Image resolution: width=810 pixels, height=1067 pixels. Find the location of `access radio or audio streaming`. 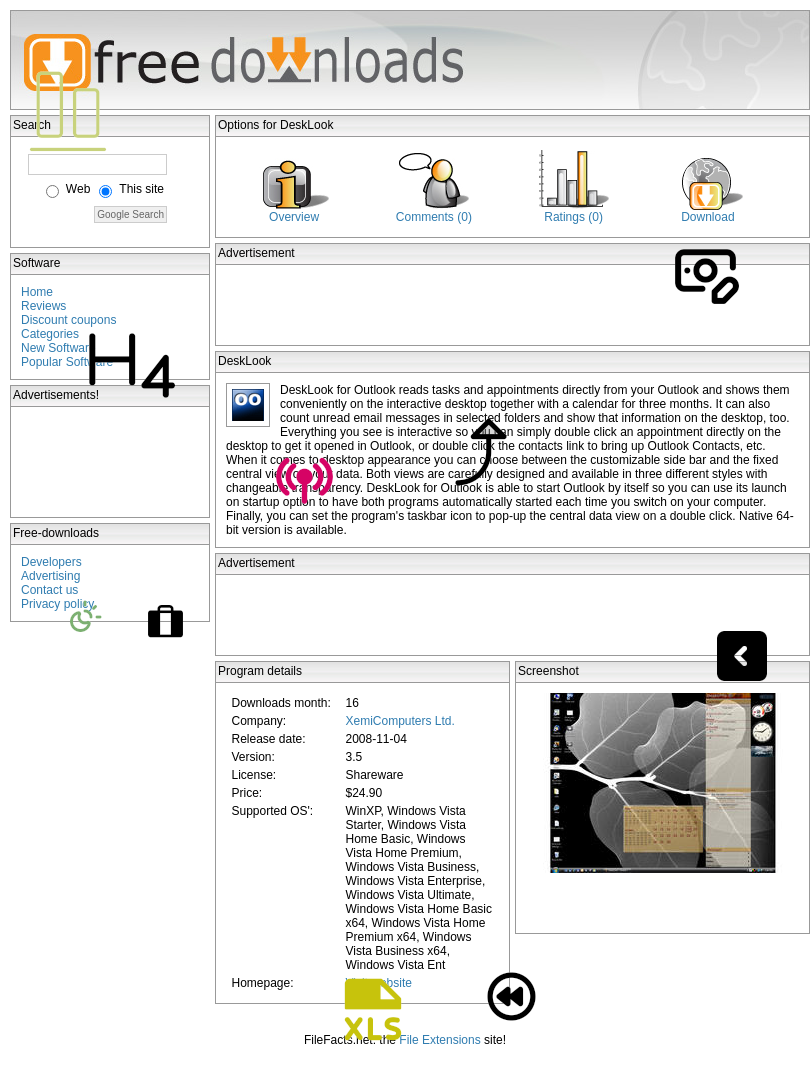

access radio or audio streaming is located at coordinates (304, 479).